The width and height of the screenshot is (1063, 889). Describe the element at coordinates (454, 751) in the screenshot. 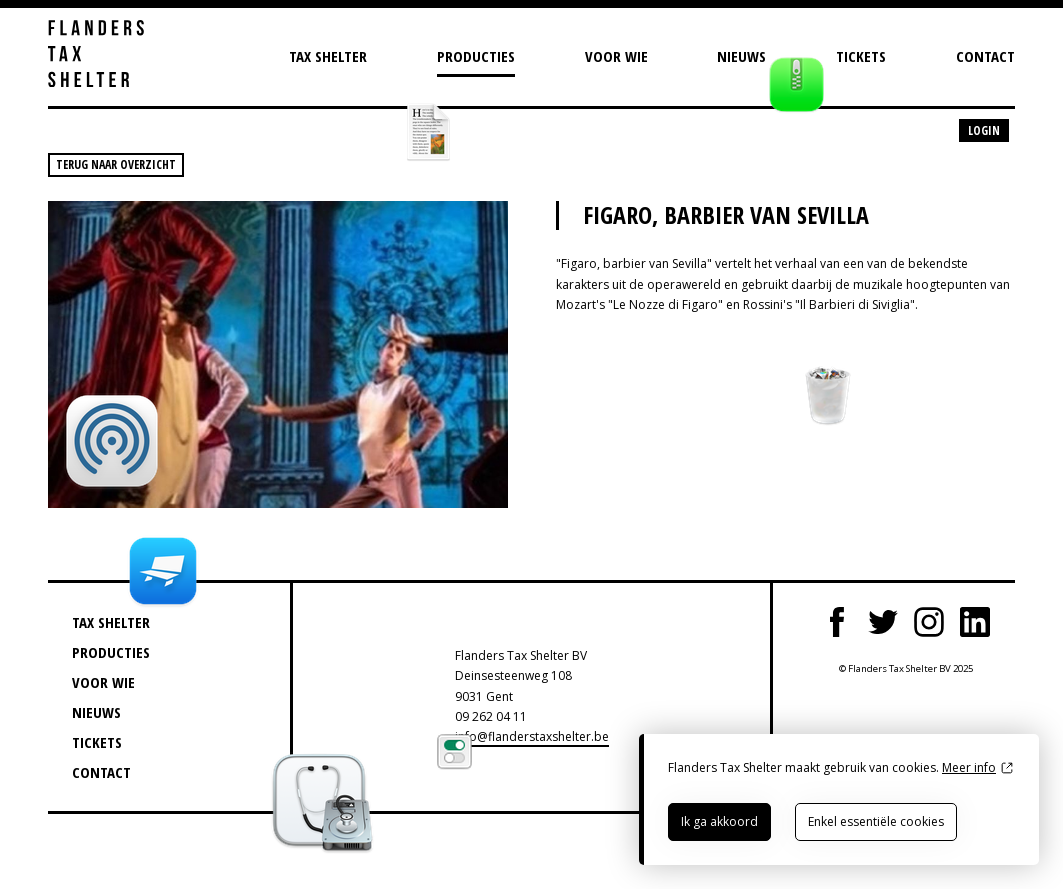

I see `open unity tweak tool settings` at that location.